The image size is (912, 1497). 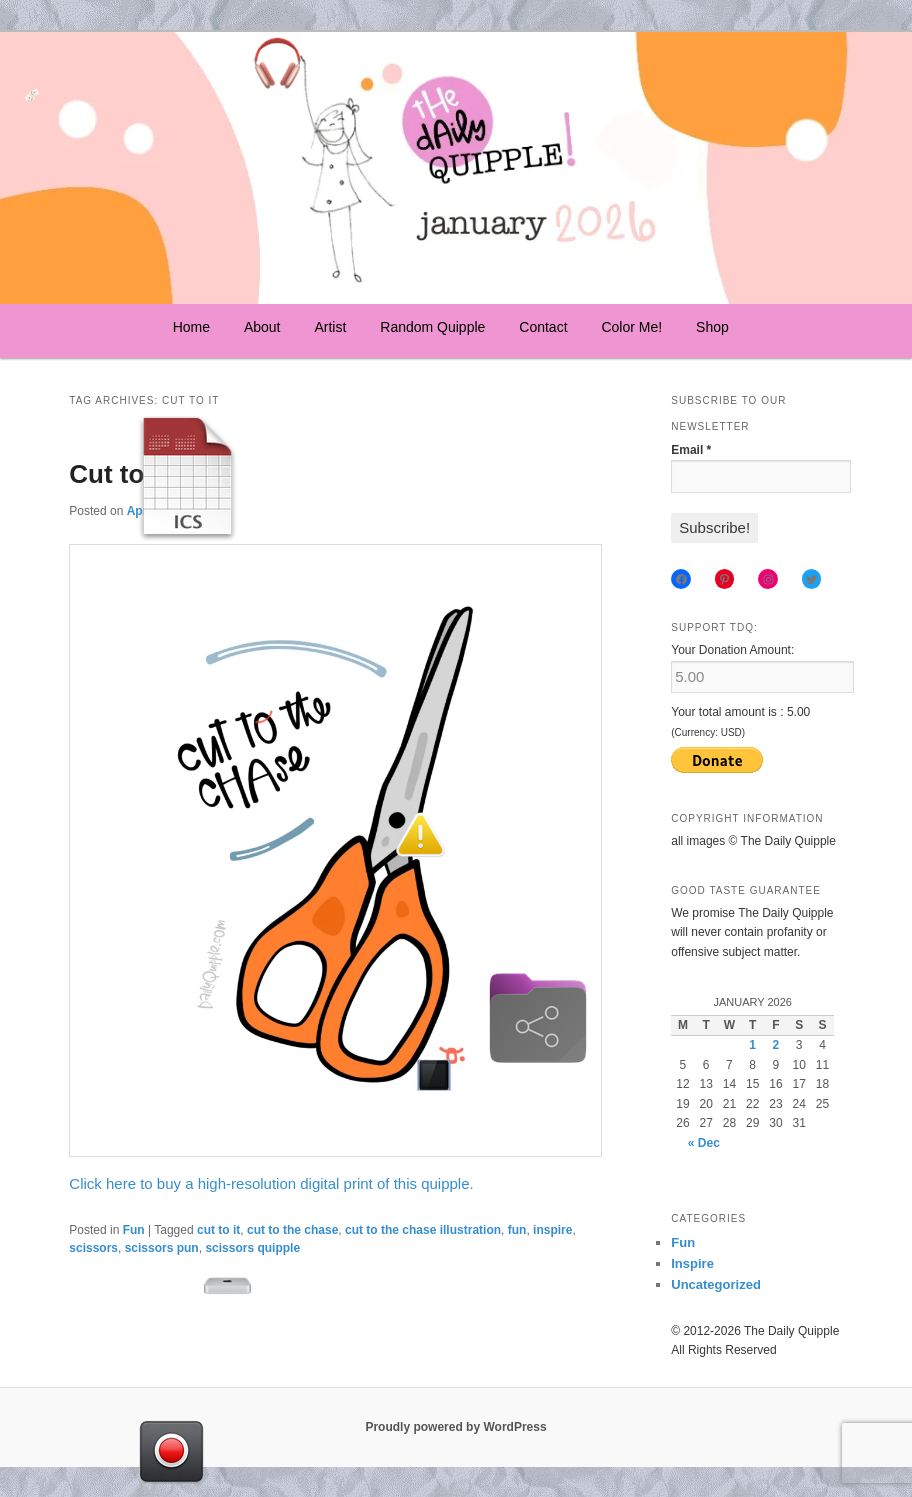 I want to click on iPod nano device connected, so click(x=434, y=1075).